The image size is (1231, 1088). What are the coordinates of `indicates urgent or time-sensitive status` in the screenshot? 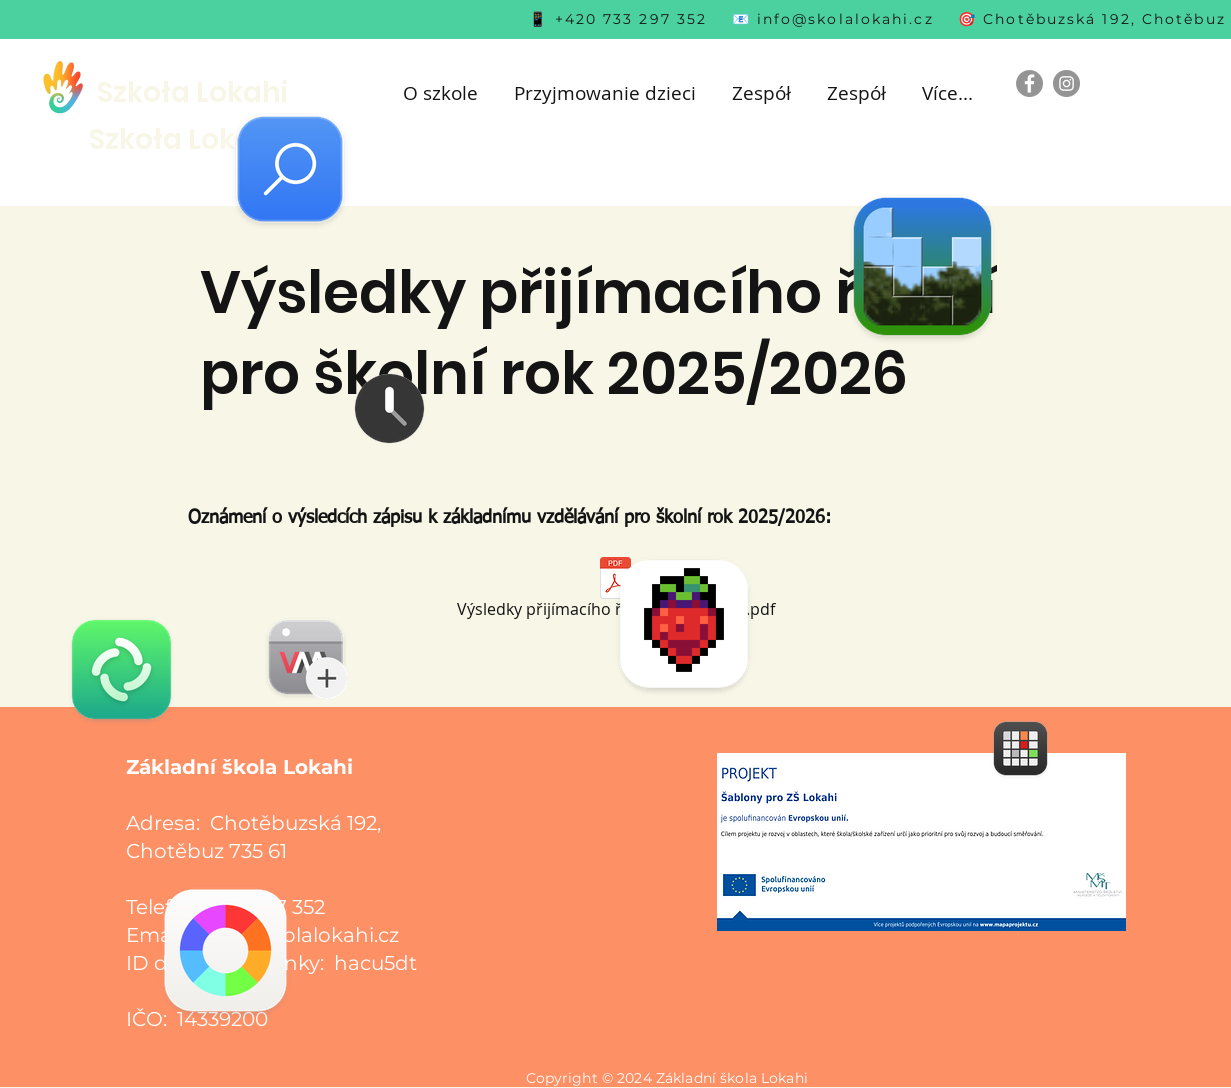 It's located at (389, 408).